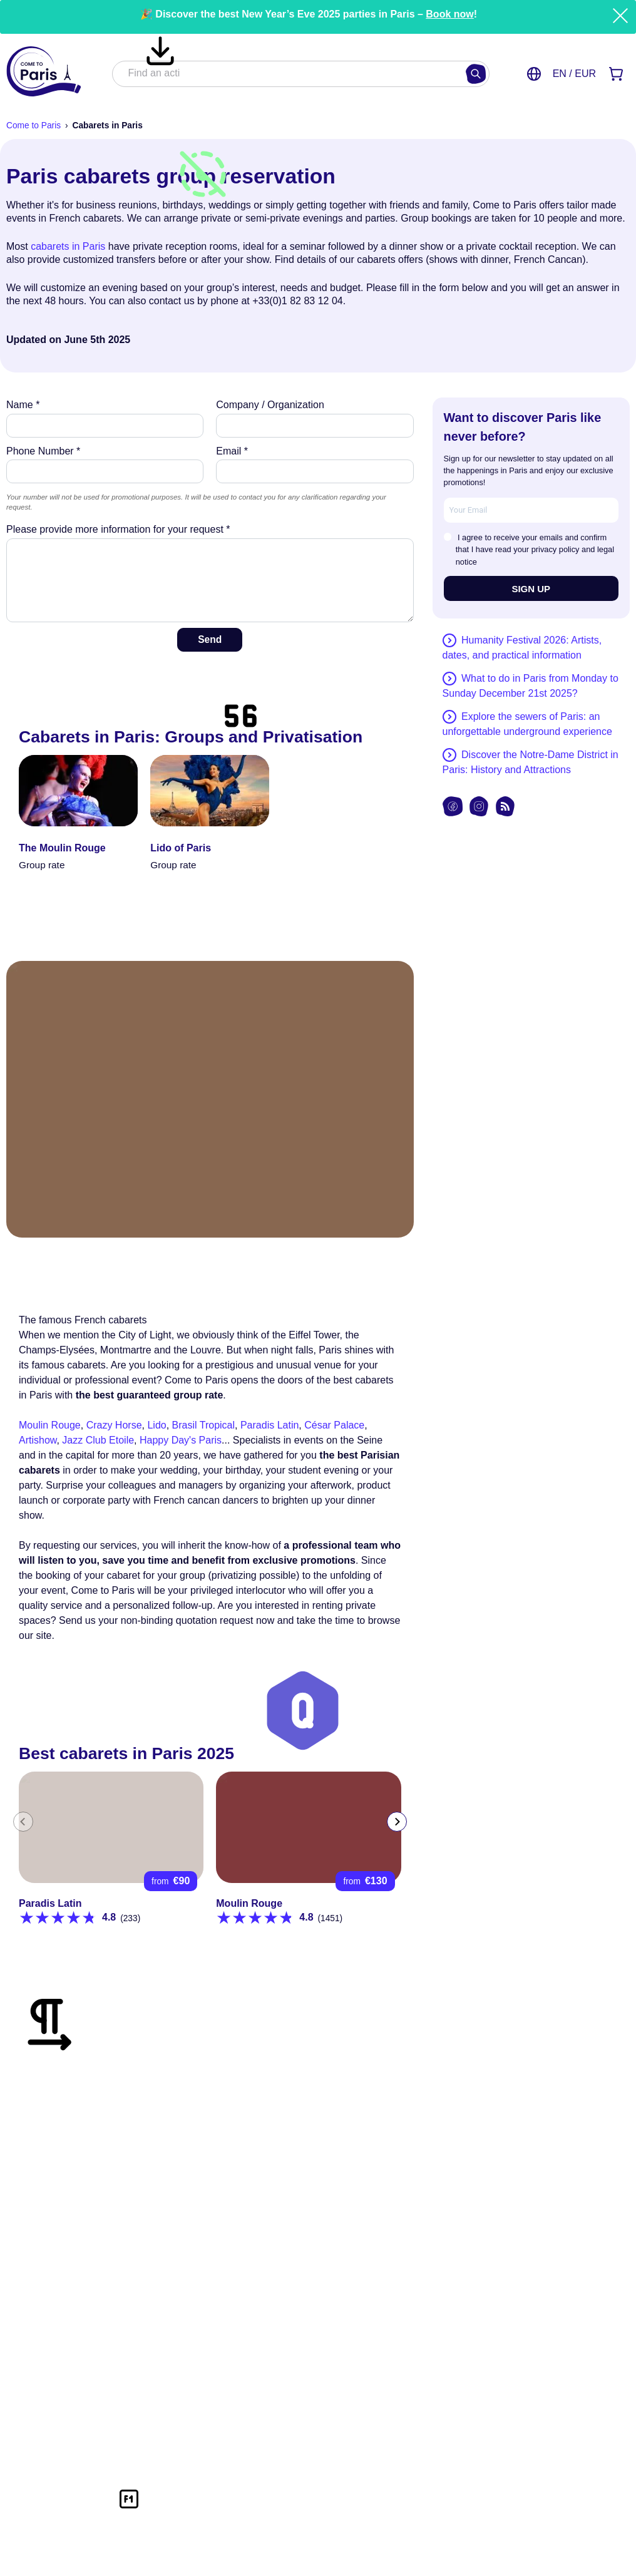 The width and height of the screenshot is (636, 2576). I want to click on app icon or logo featuring the letter Q, so click(302, 1710).